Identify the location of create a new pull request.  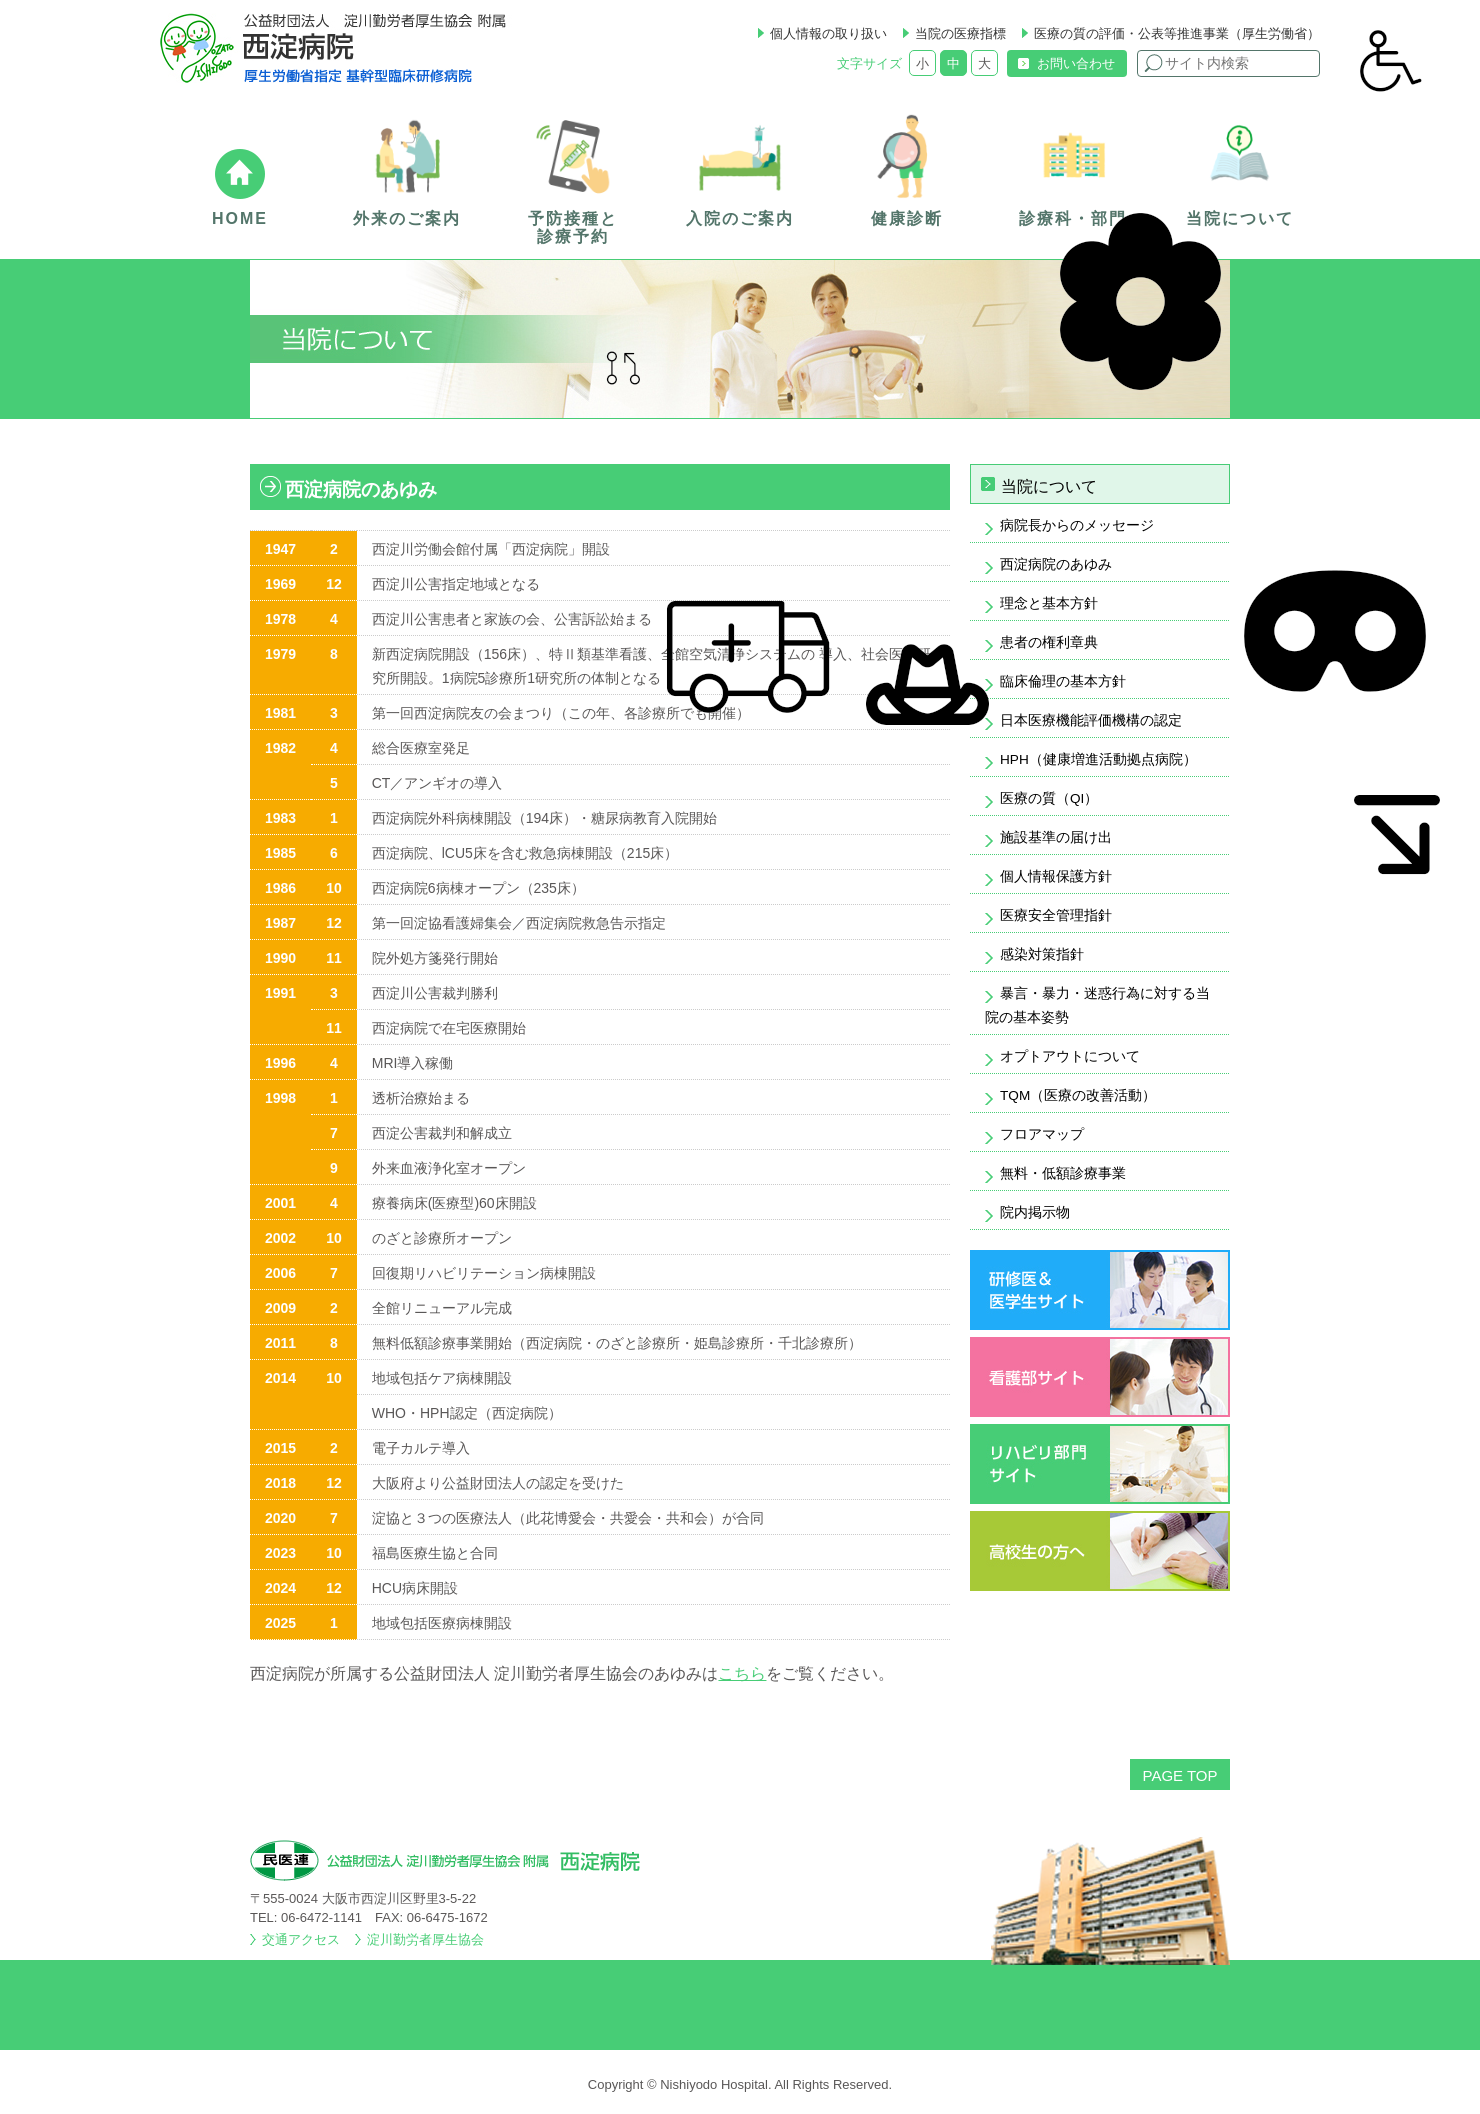
(622, 368).